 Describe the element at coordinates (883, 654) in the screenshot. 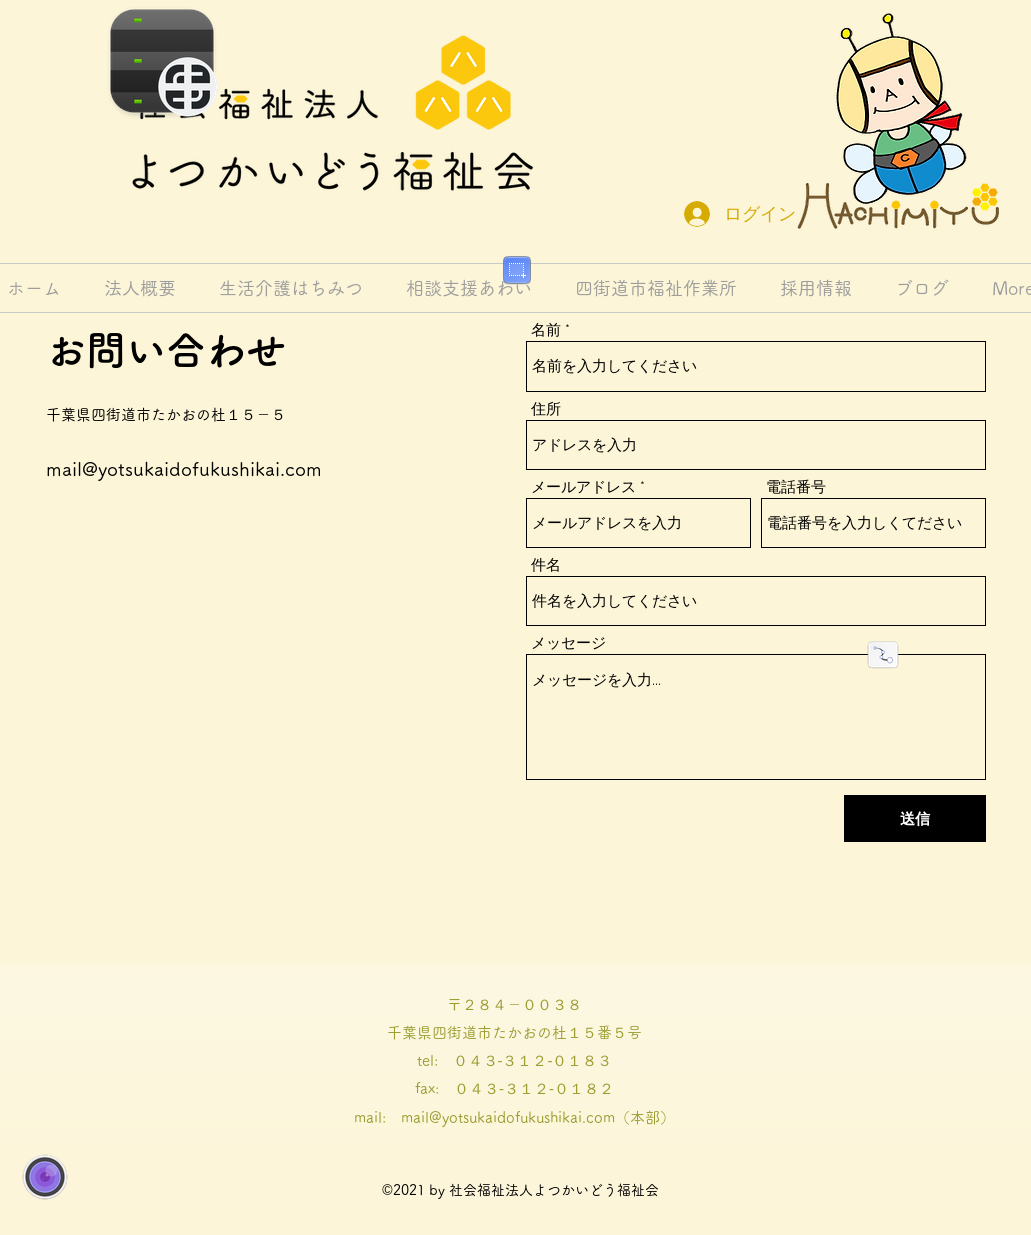

I see `open a karbon vector graphics file` at that location.